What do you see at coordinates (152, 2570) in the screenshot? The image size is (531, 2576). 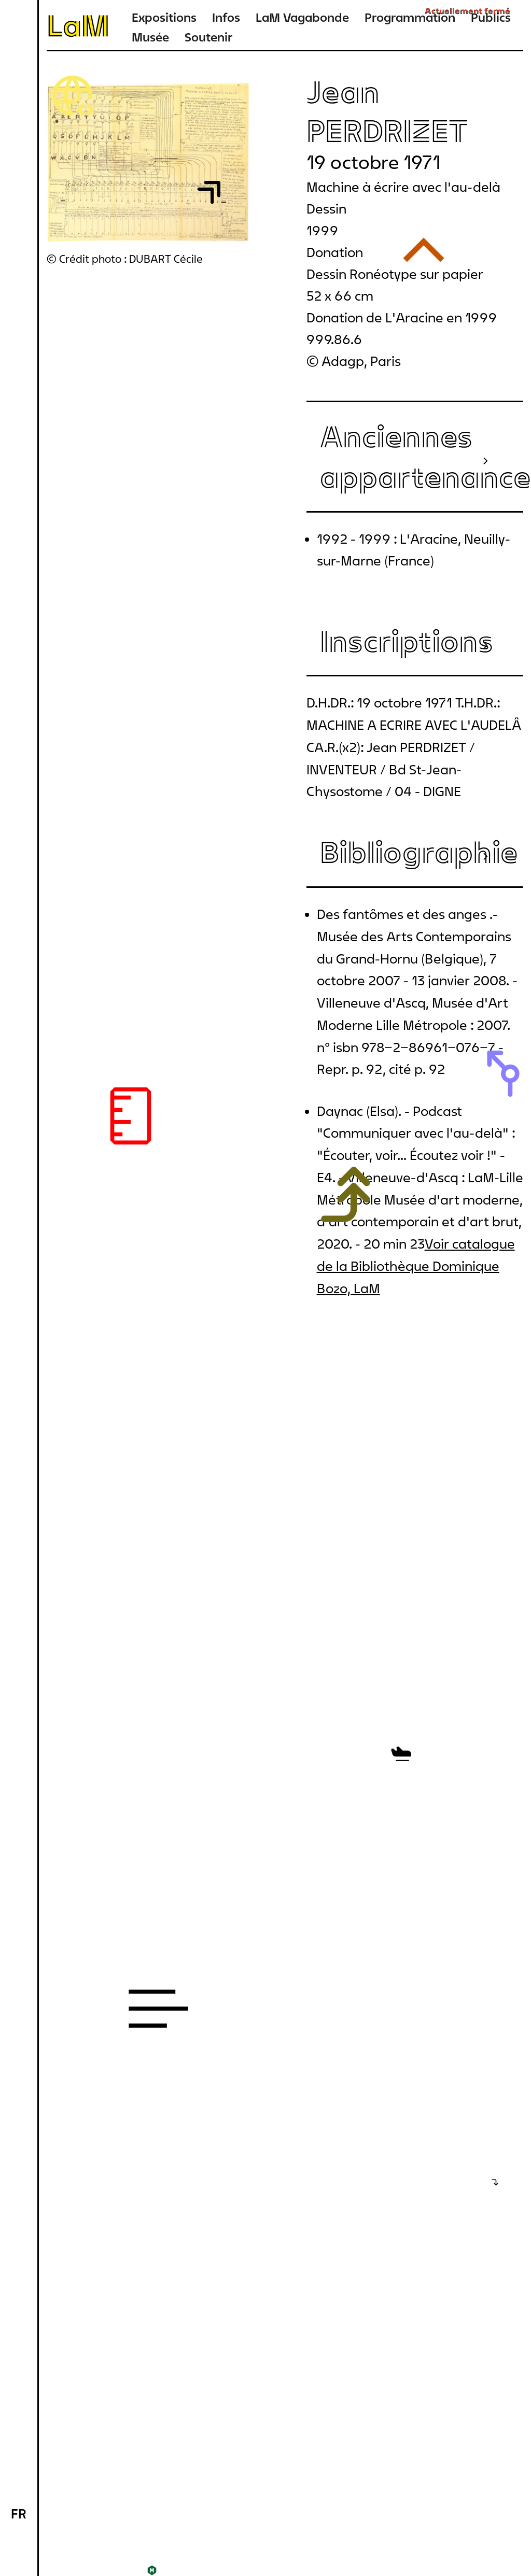 I see `indicates a metro or transit-related feature` at bounding box center [152, 2570].